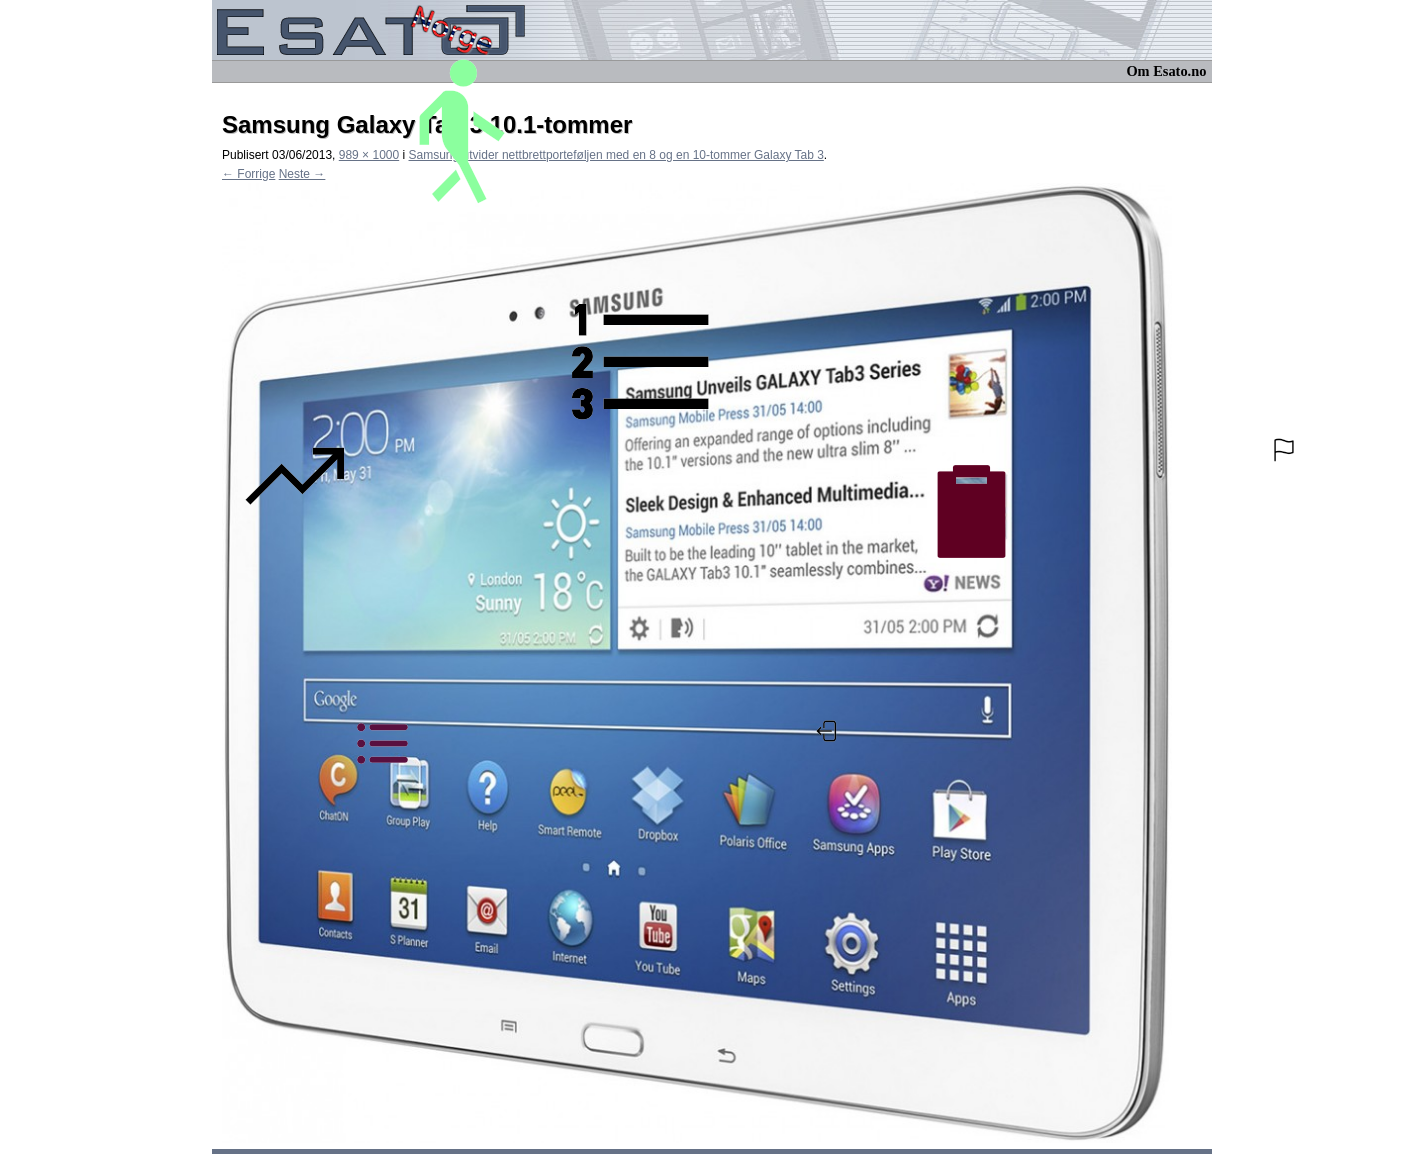  Describe the element at coordinates (971, 511) in the screenshot. I see `copy to clipboard` at that location.